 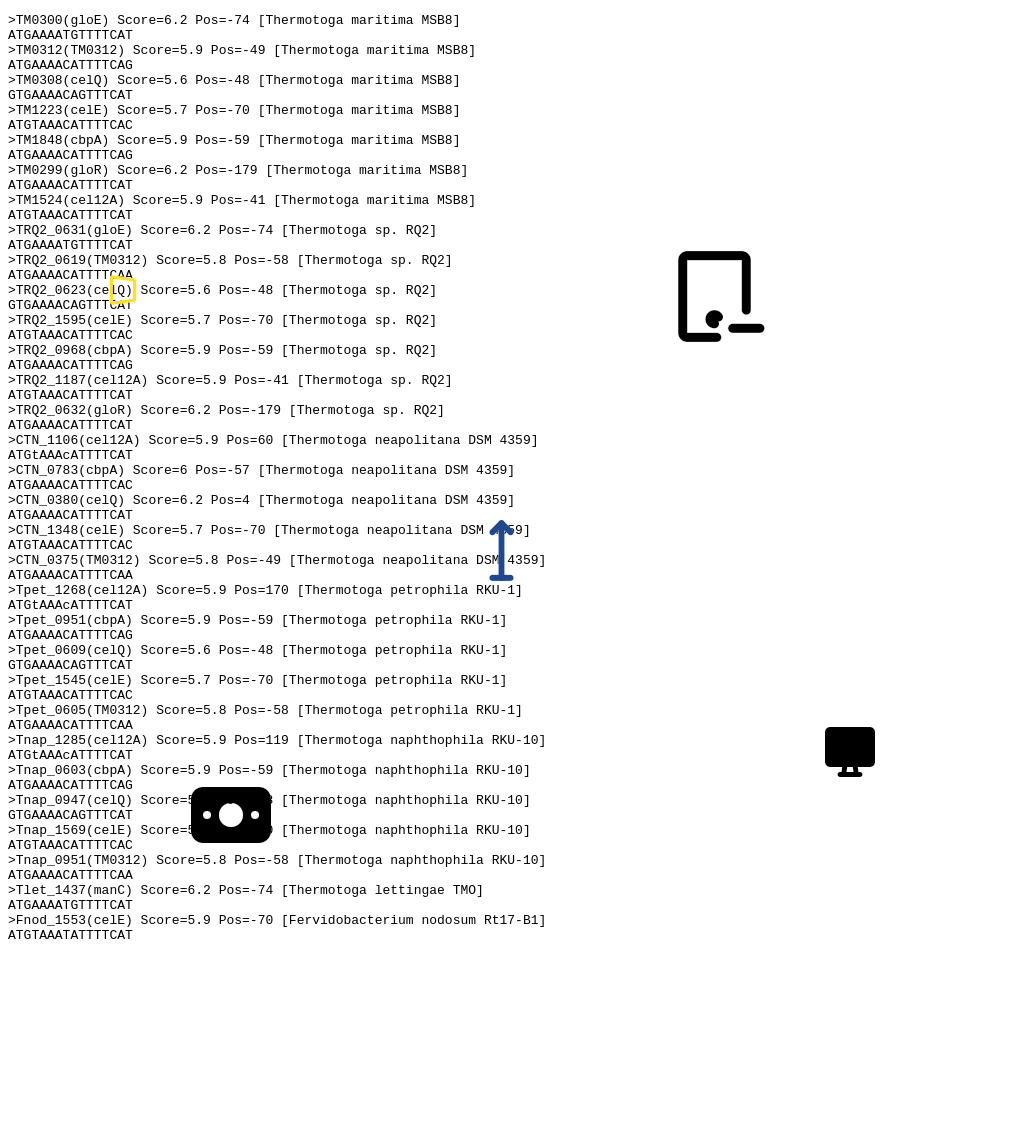 I want to click on make a payment or transaction, so click(x=231, y=815).